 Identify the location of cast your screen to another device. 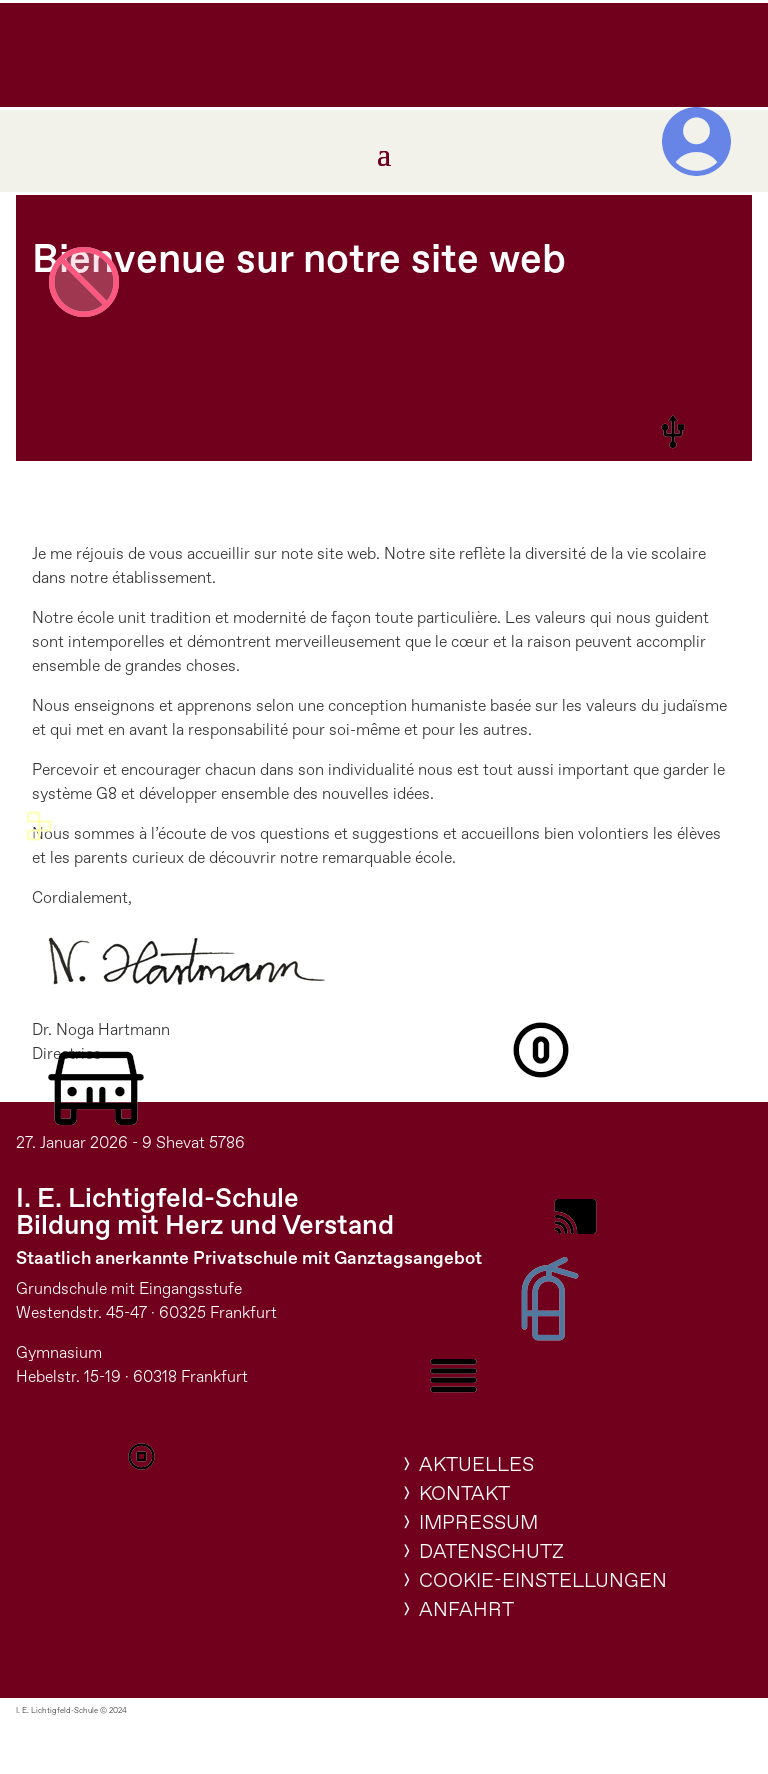
(575, 1216).